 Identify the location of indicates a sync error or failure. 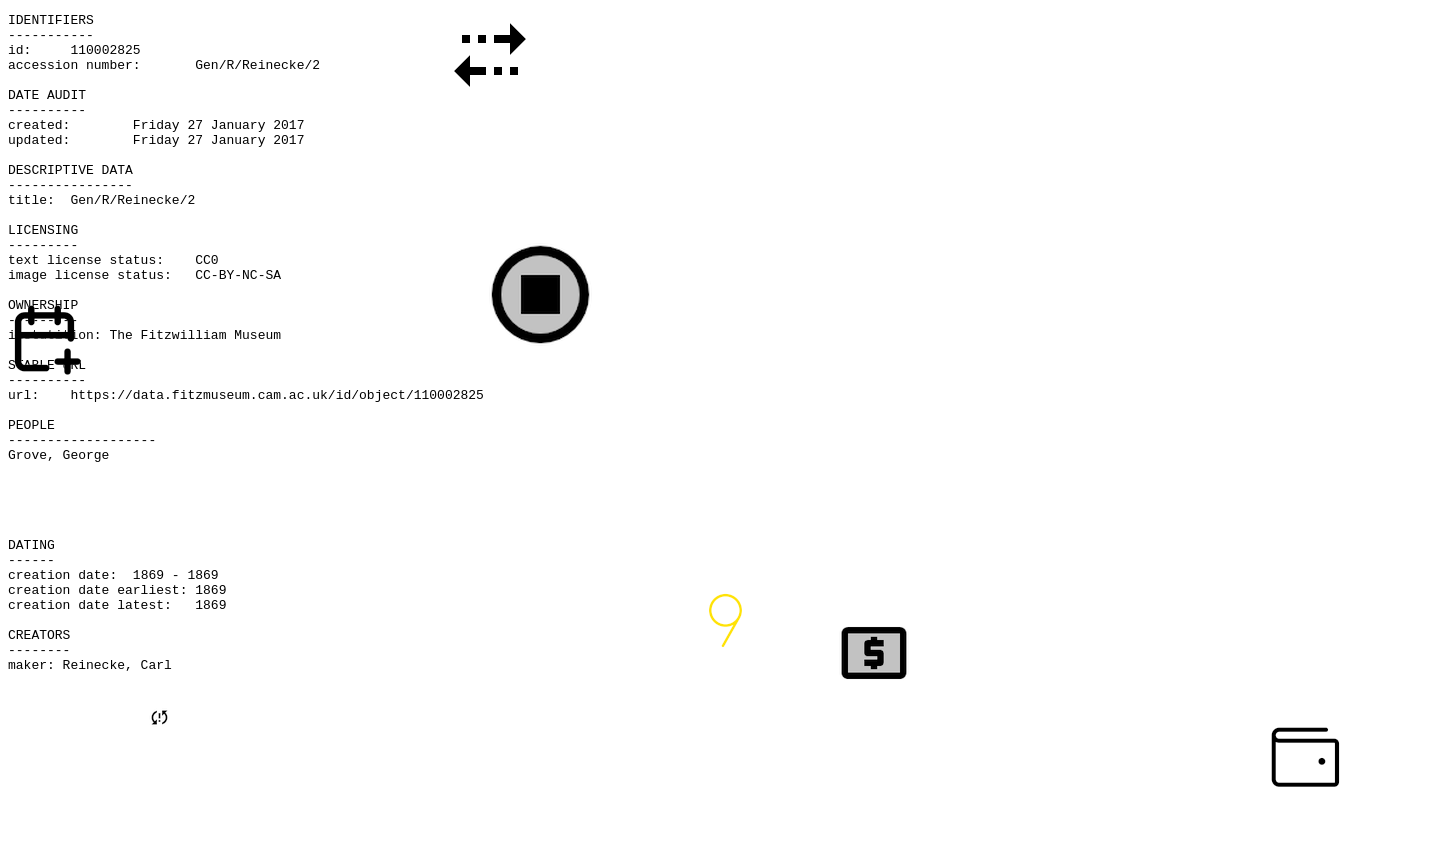
(159, 717).